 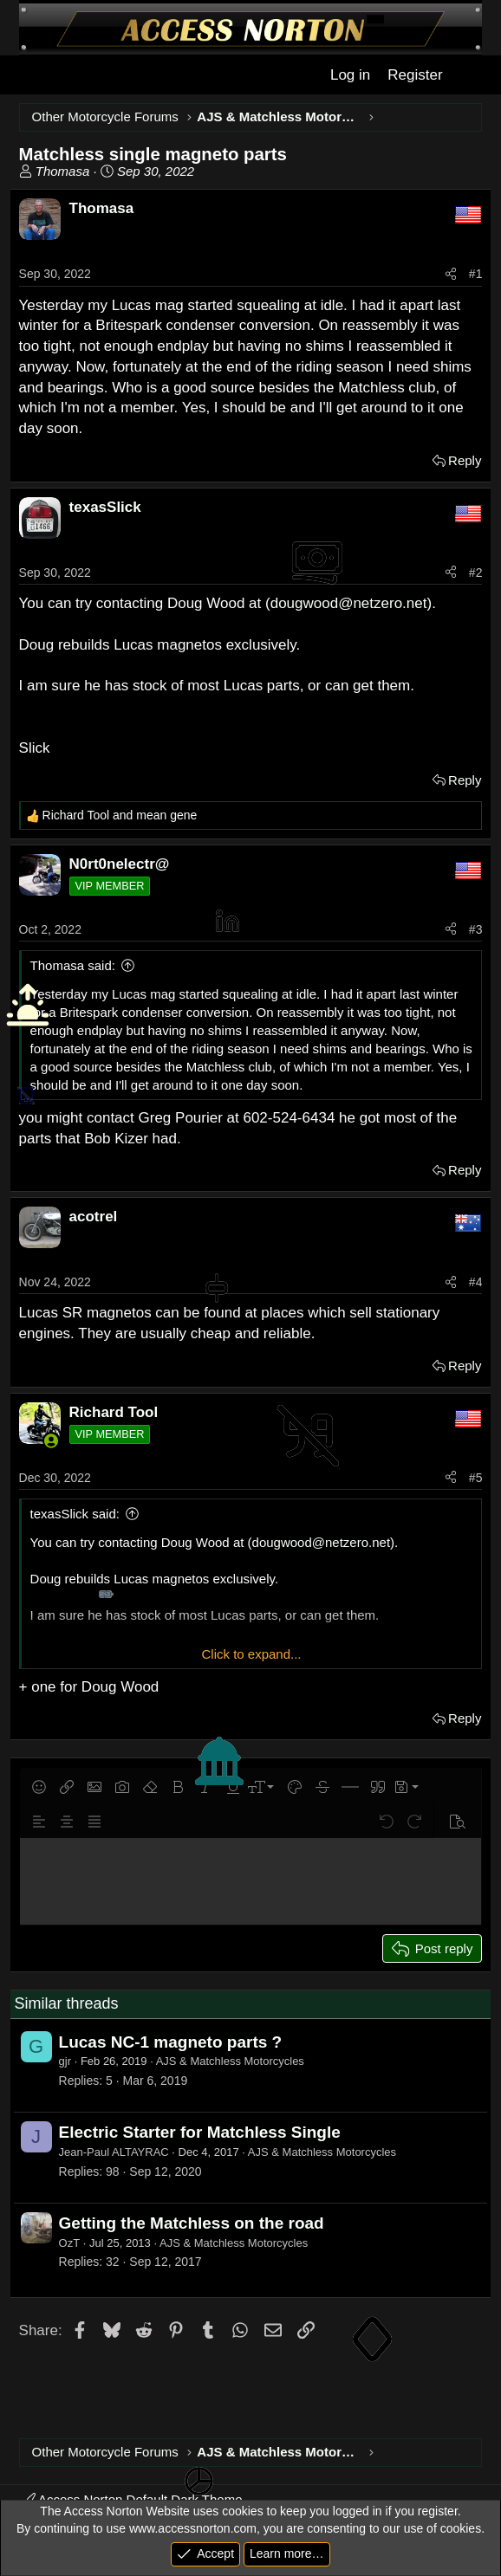 What do you see at coordinates (219, 1761) in the screenshot?
I see `view government or civic services` at bounding box center [219, 1761].